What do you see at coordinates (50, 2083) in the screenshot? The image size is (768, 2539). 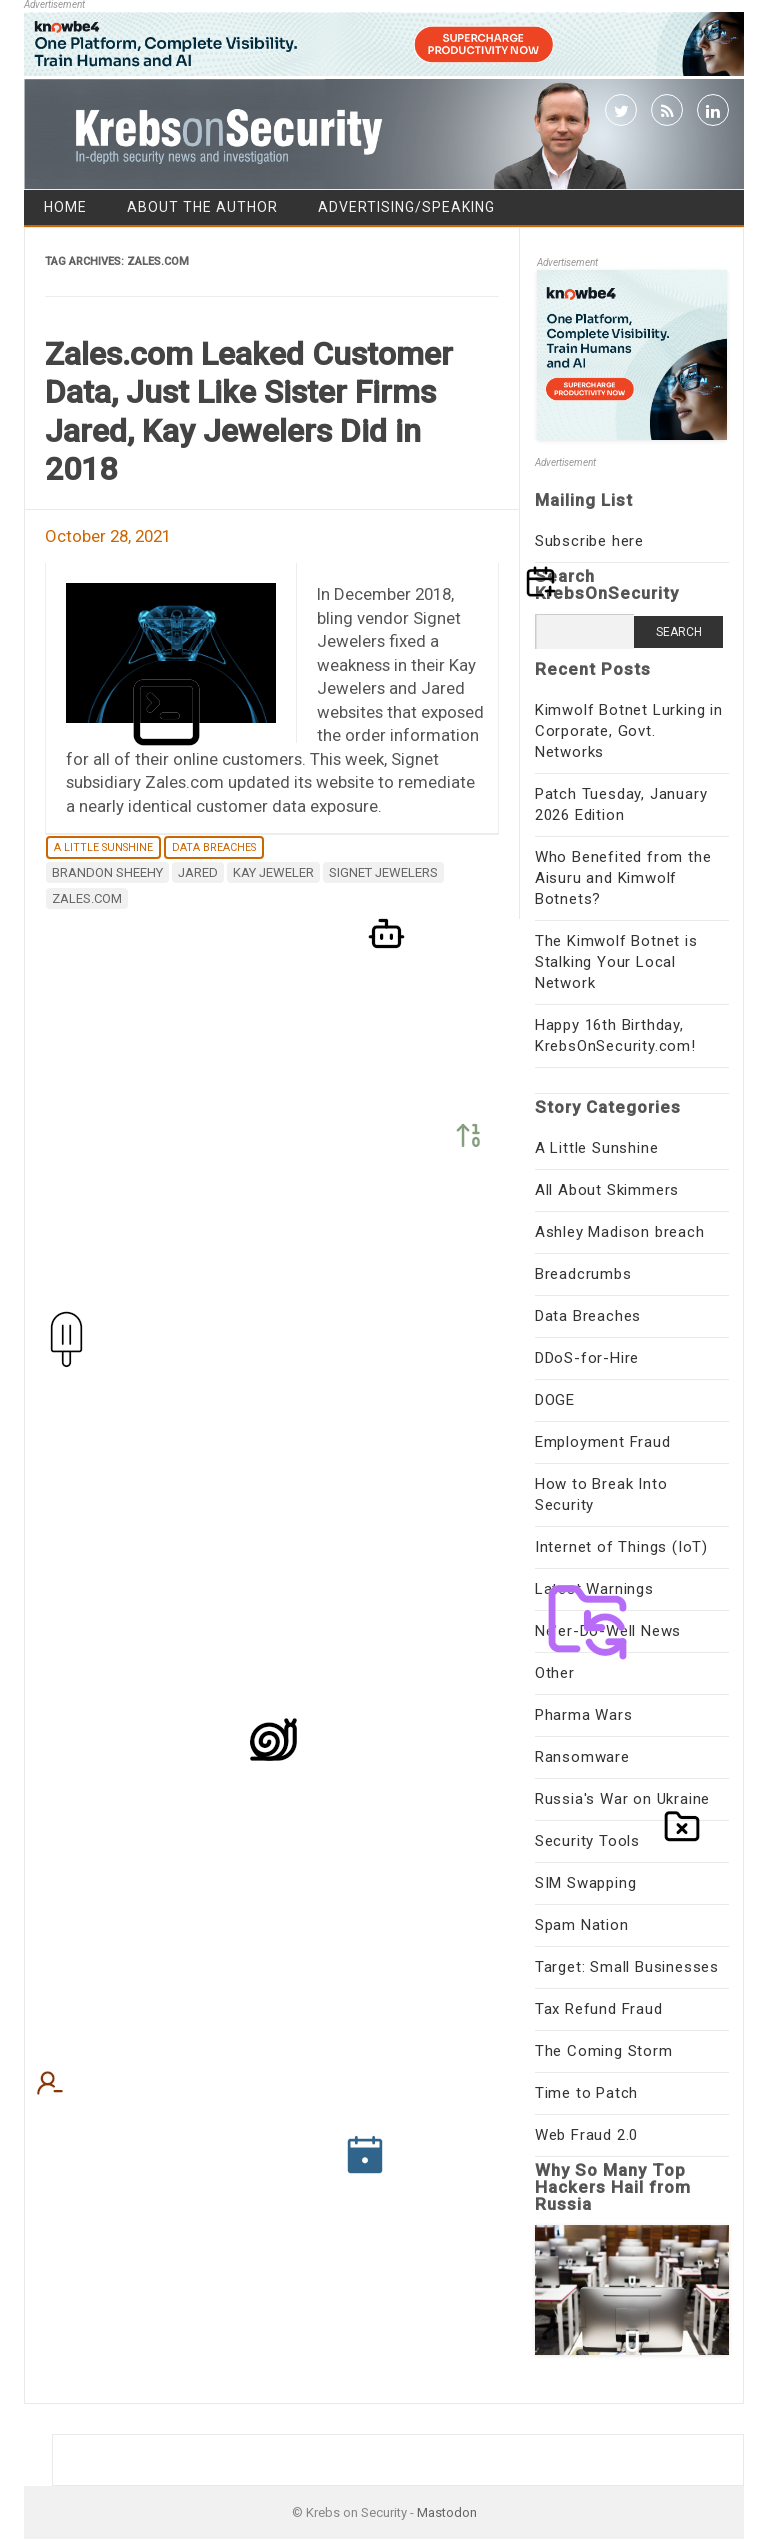 I see `remove a user or contact` at bounding box center [50, 2083].